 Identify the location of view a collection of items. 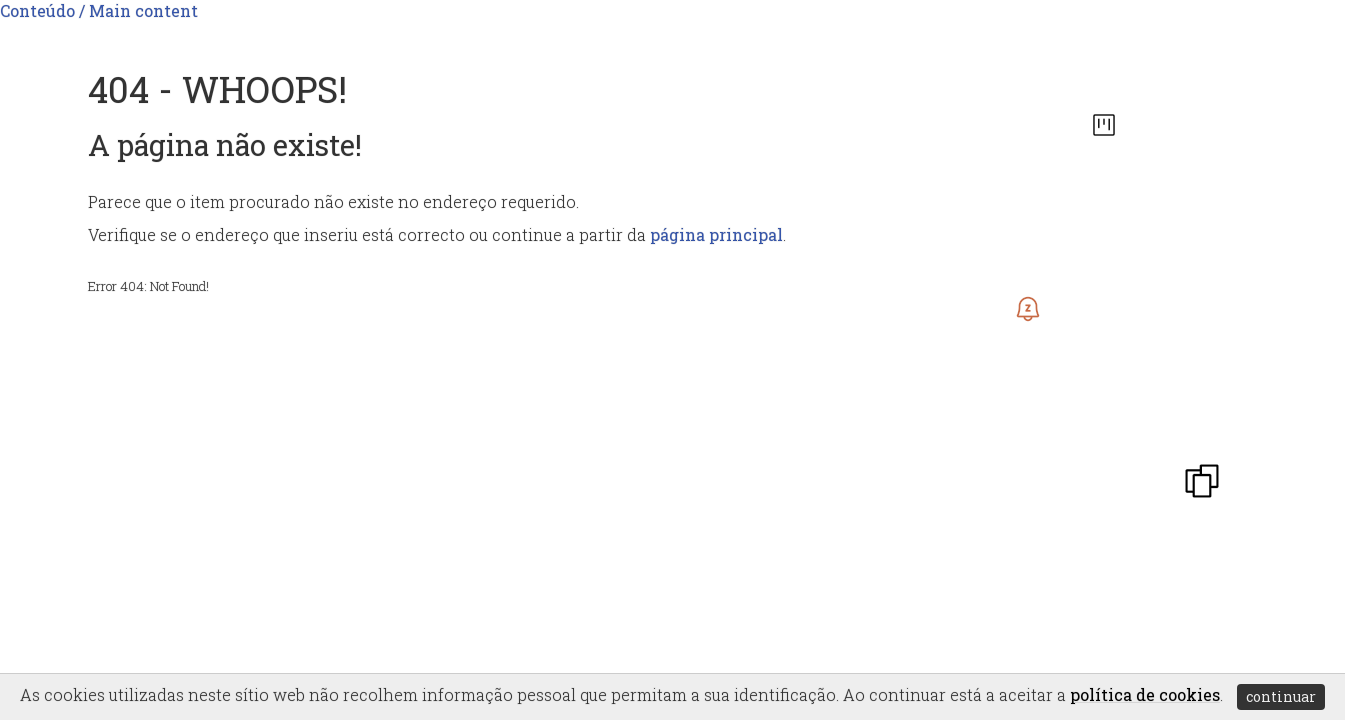
(1202, 481).